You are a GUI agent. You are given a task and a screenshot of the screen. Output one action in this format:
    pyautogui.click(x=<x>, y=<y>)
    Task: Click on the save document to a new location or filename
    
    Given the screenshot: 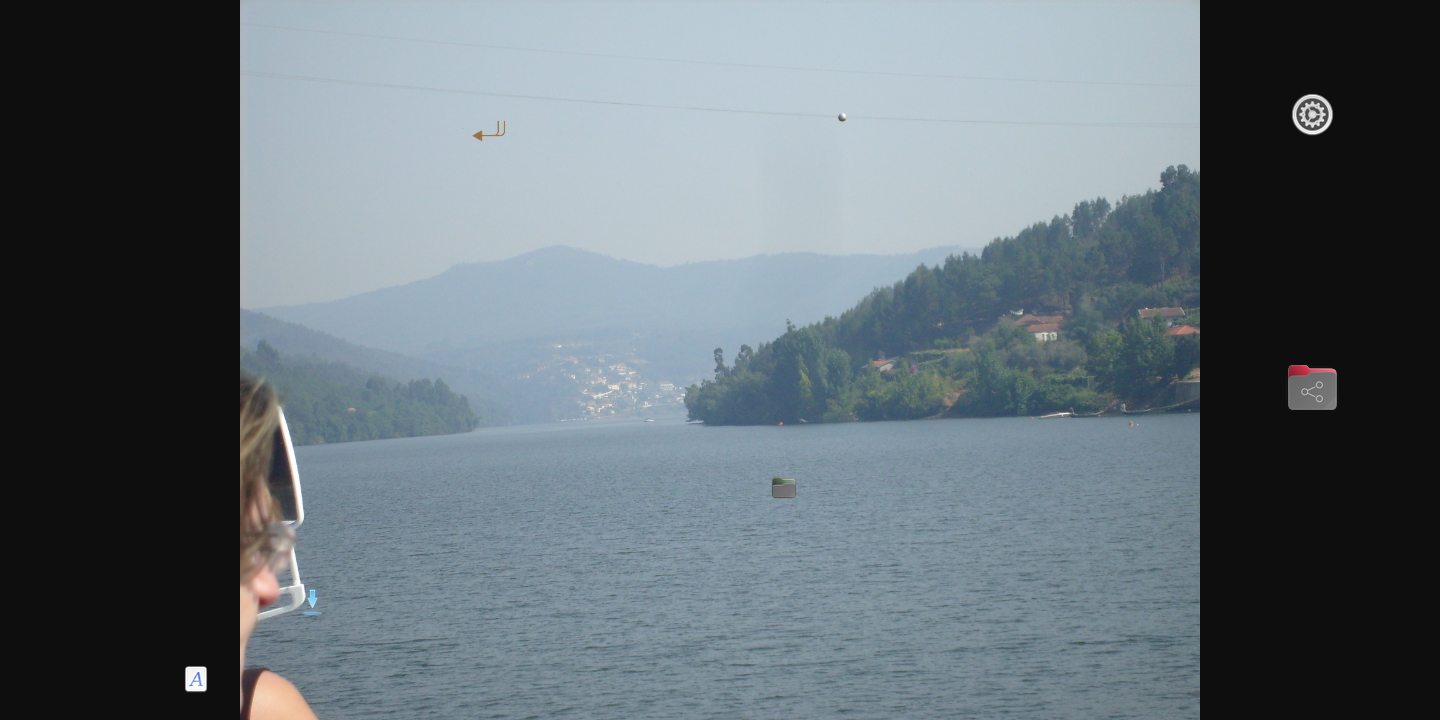 What is the action you would take?
    pyautogui.click(x=312, y=599)
    